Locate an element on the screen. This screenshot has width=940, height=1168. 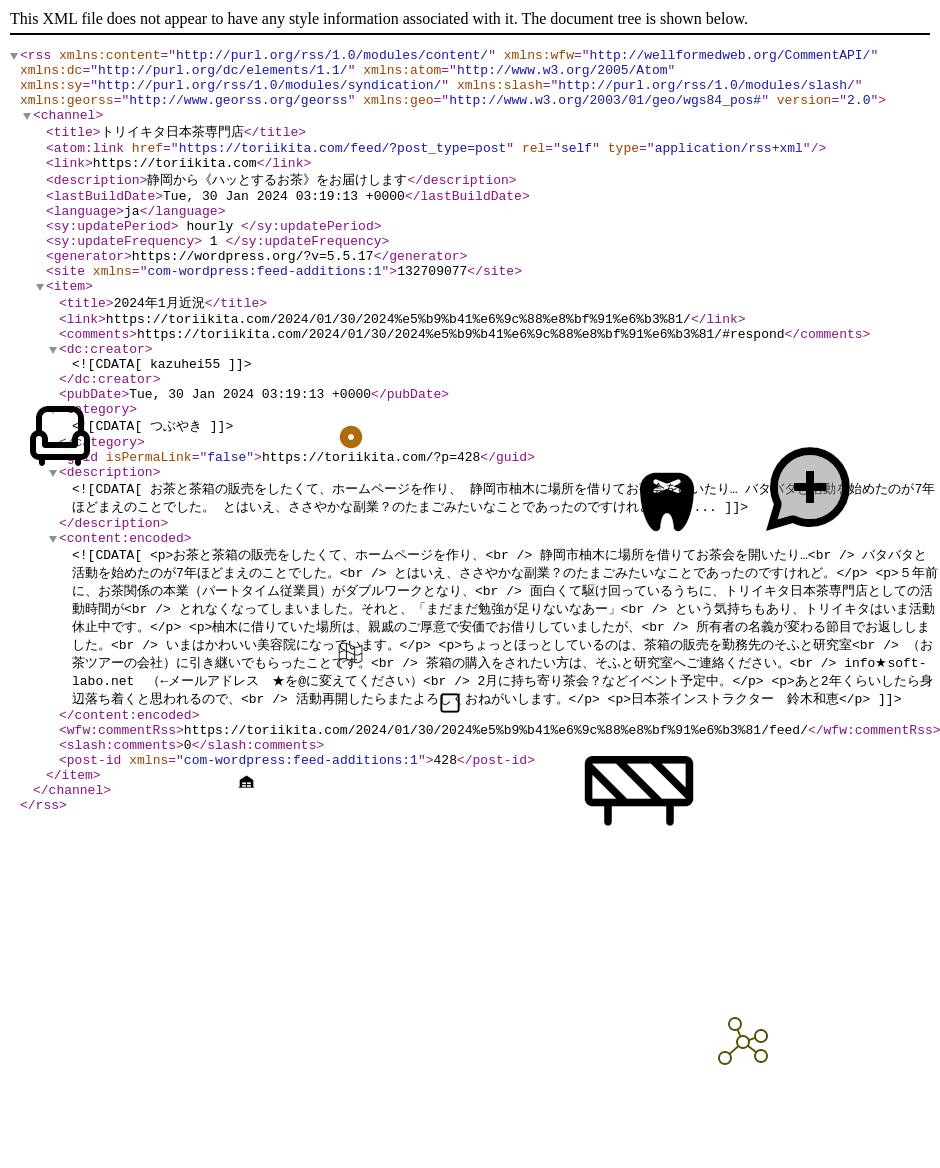
access garage or parking settings is located at coordinates (246, 782).